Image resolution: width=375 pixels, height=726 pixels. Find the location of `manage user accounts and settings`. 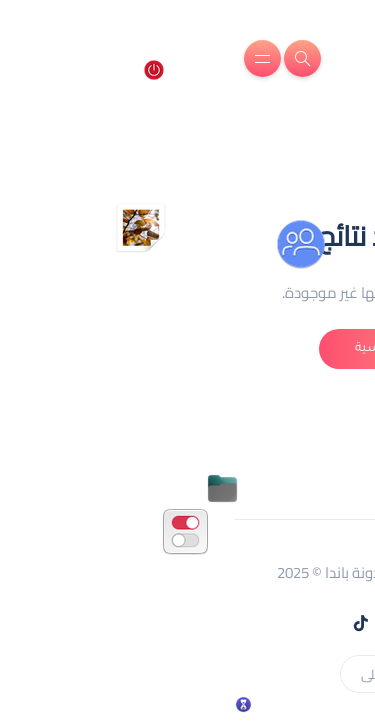

manage user accounts and settings is located at coordinates (301, 244).